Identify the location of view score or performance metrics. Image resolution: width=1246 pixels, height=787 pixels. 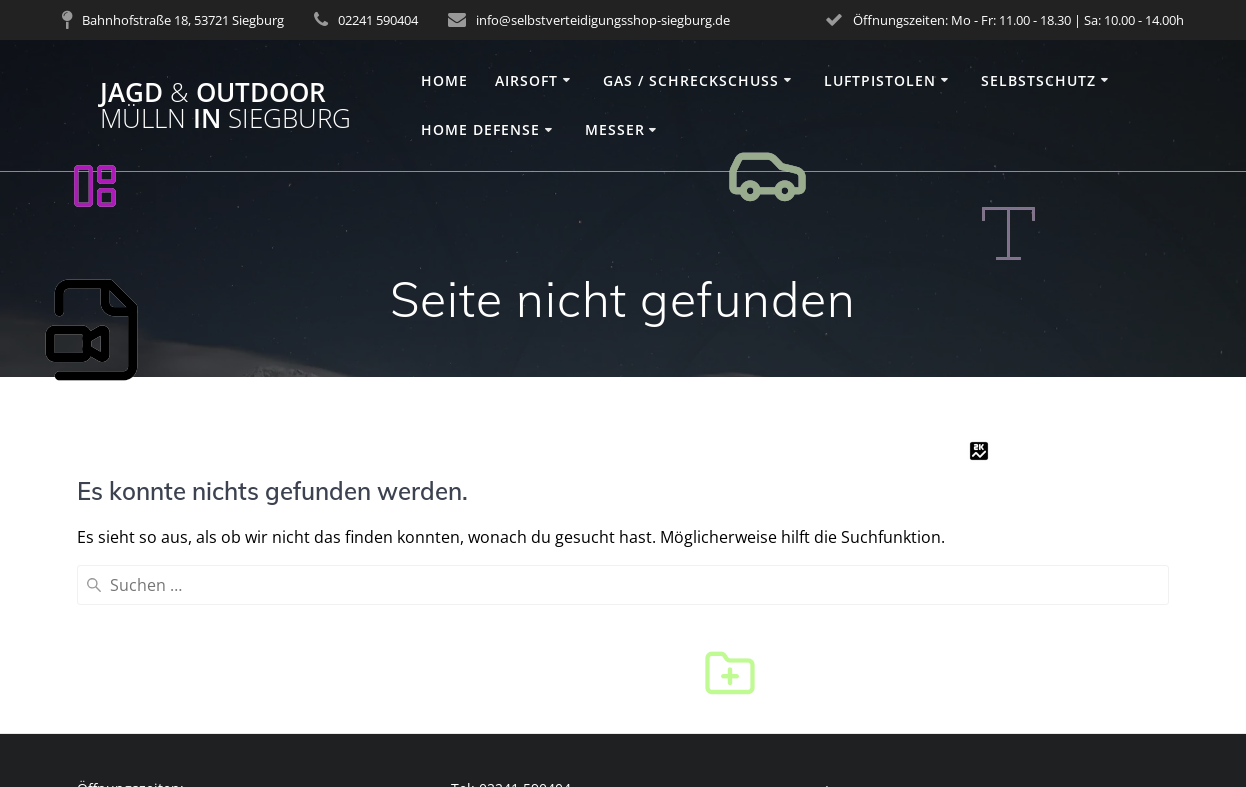
(979, 451).